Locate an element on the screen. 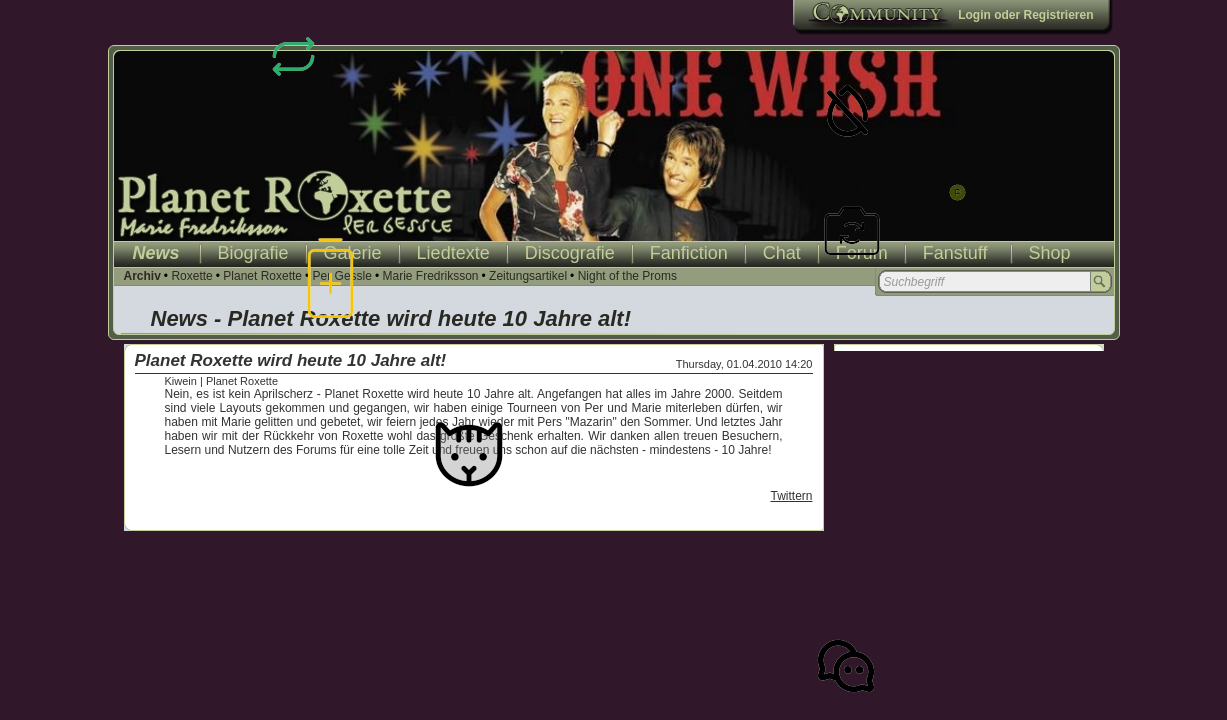 This screenshot has height=720, width=1227. disable water or liquid detection is located at coordinates (847, 112).